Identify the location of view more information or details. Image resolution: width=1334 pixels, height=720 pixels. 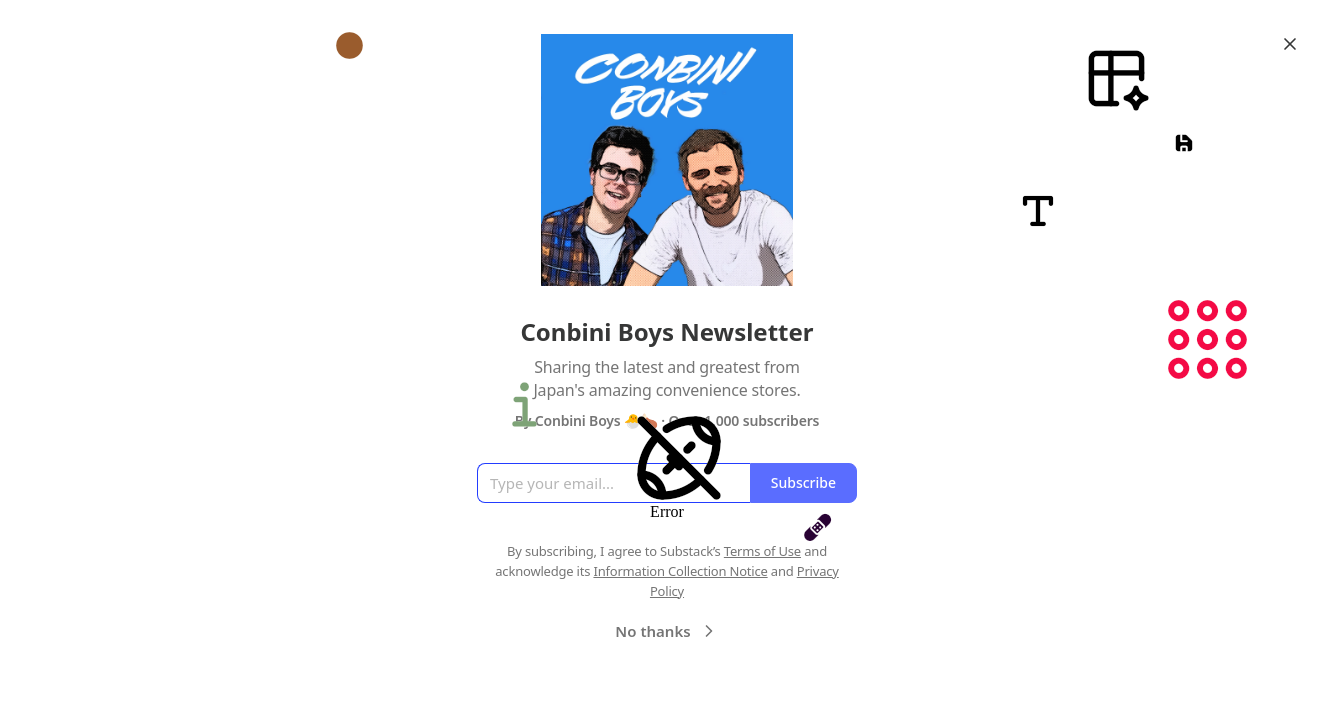
(524, 404).